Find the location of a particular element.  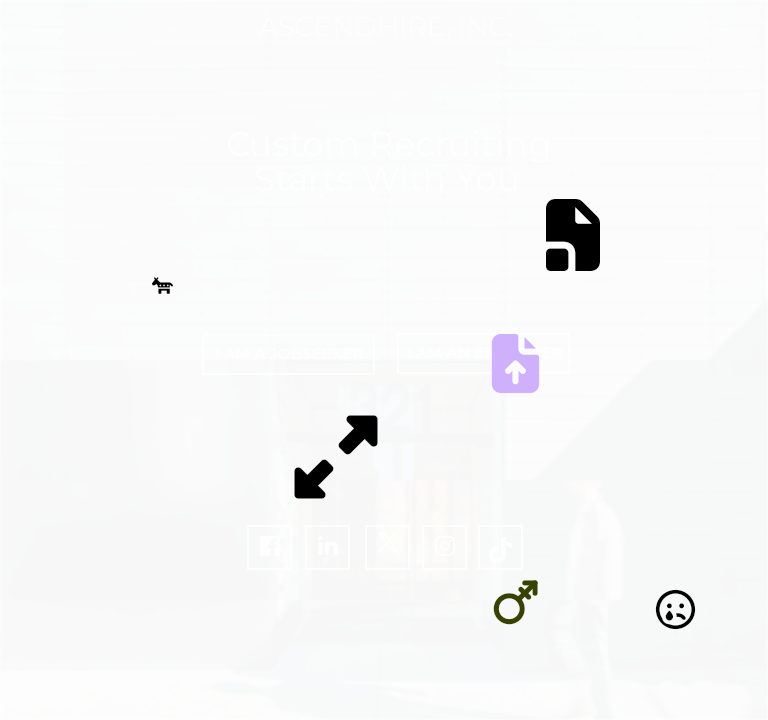

indicates a partial or incomplete file is located at coordinates (573, 235).